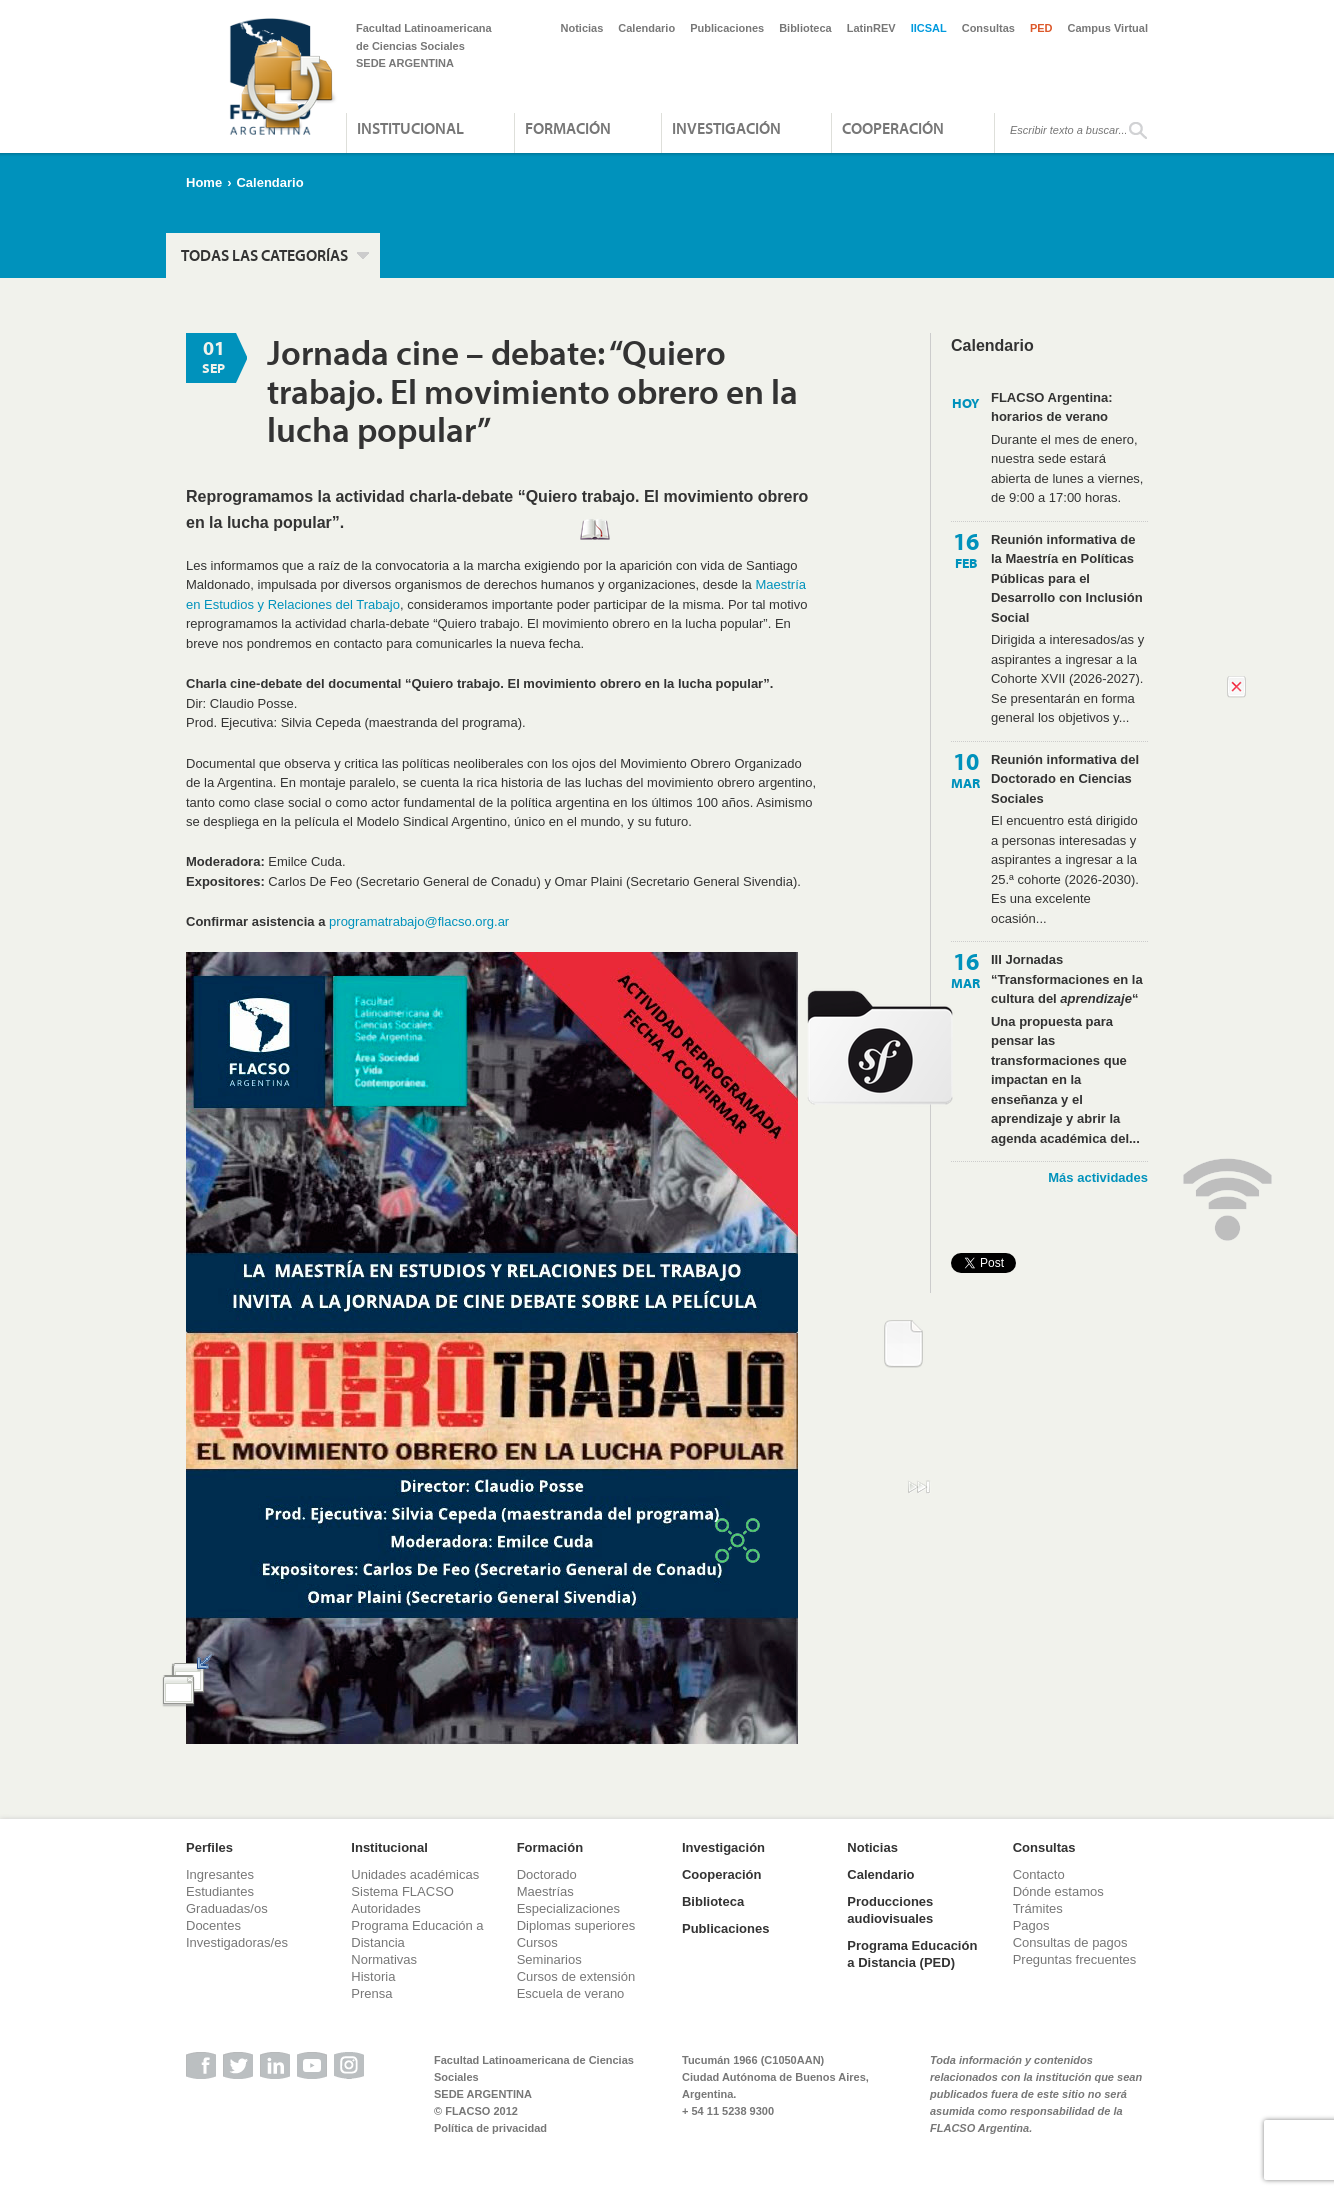  Describe the element at coordinates (595, 527) in the screenshot. I see `open the dictionary application` at that location.